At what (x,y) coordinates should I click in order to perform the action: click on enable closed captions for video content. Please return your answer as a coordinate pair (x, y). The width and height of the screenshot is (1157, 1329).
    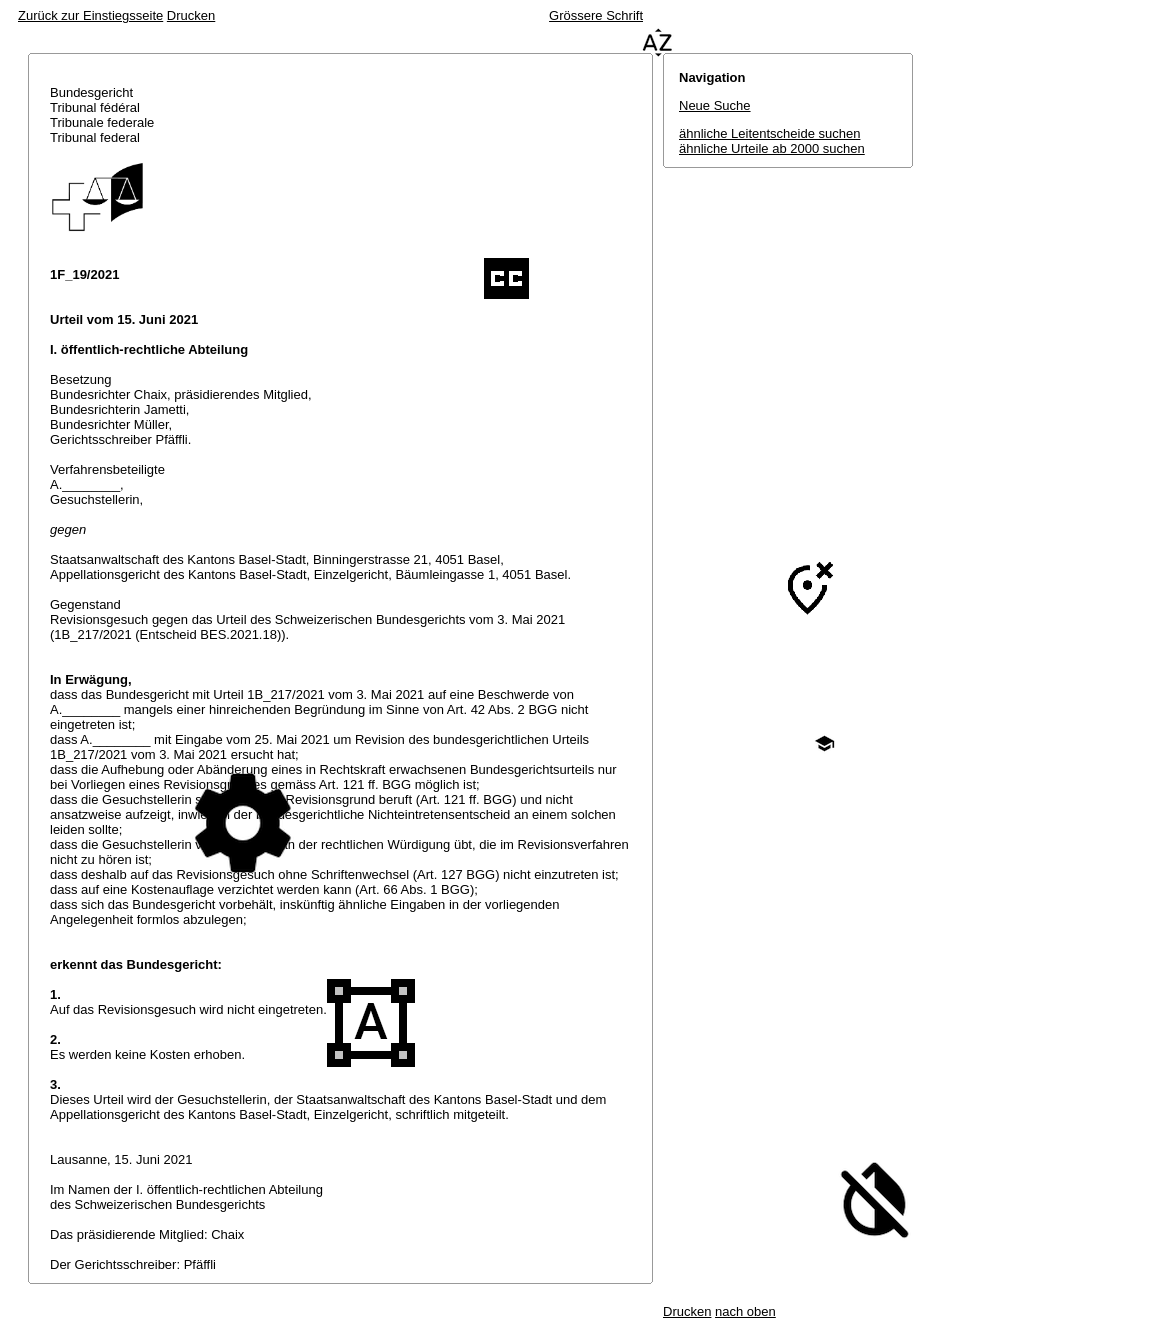
    Looking at the image, I should click on (506, 278).